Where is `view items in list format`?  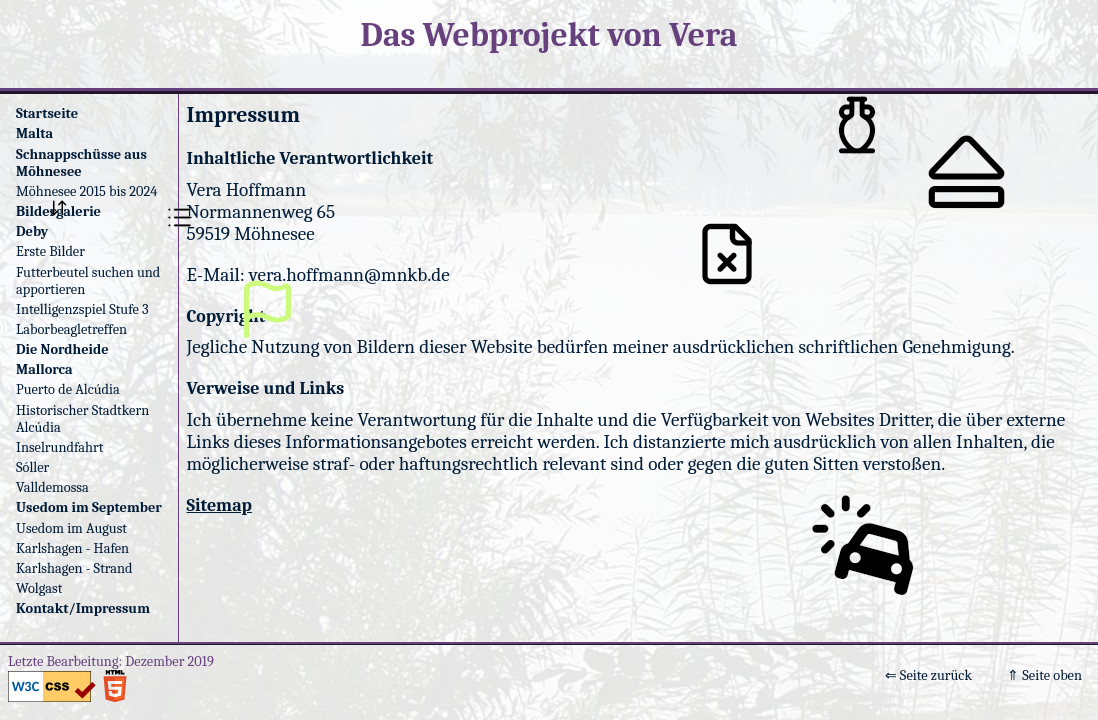
view items in list format is located at coordinates (179, 217).